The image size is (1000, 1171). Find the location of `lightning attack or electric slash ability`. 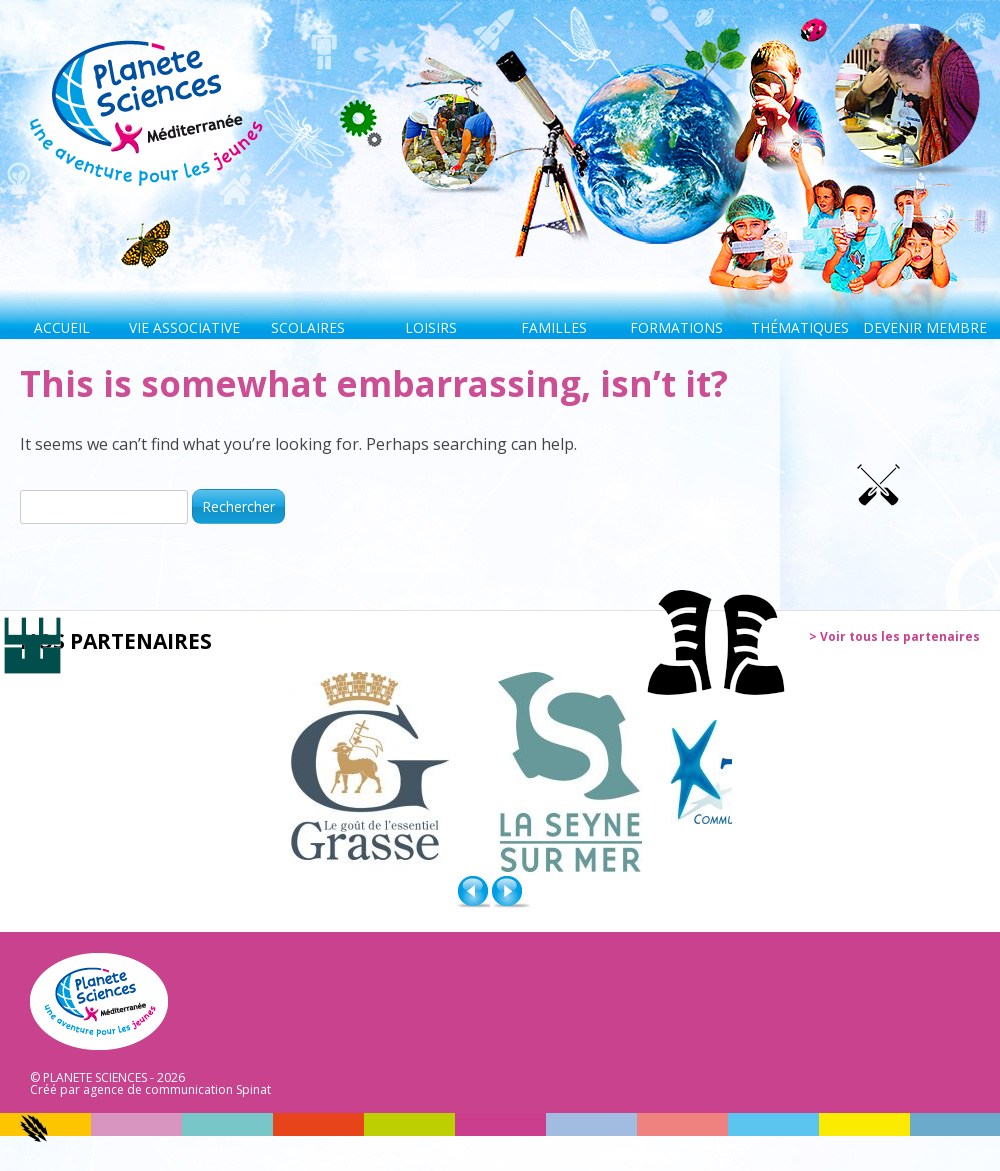

lightning attack or electric slash ability is located at coordinates (34, 1128).